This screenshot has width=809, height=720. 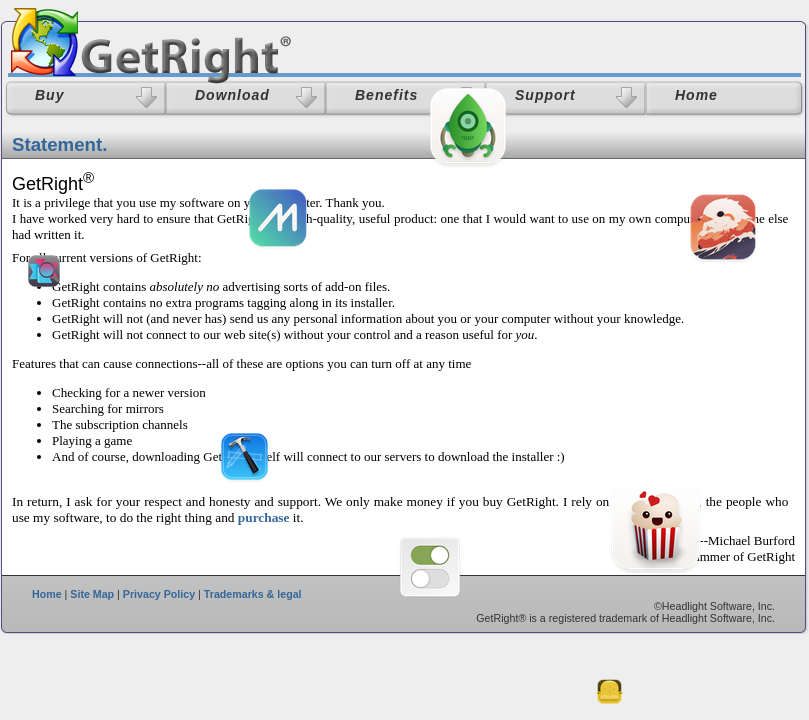 I want to click on open the maxint app, so click(x=277, y=217).